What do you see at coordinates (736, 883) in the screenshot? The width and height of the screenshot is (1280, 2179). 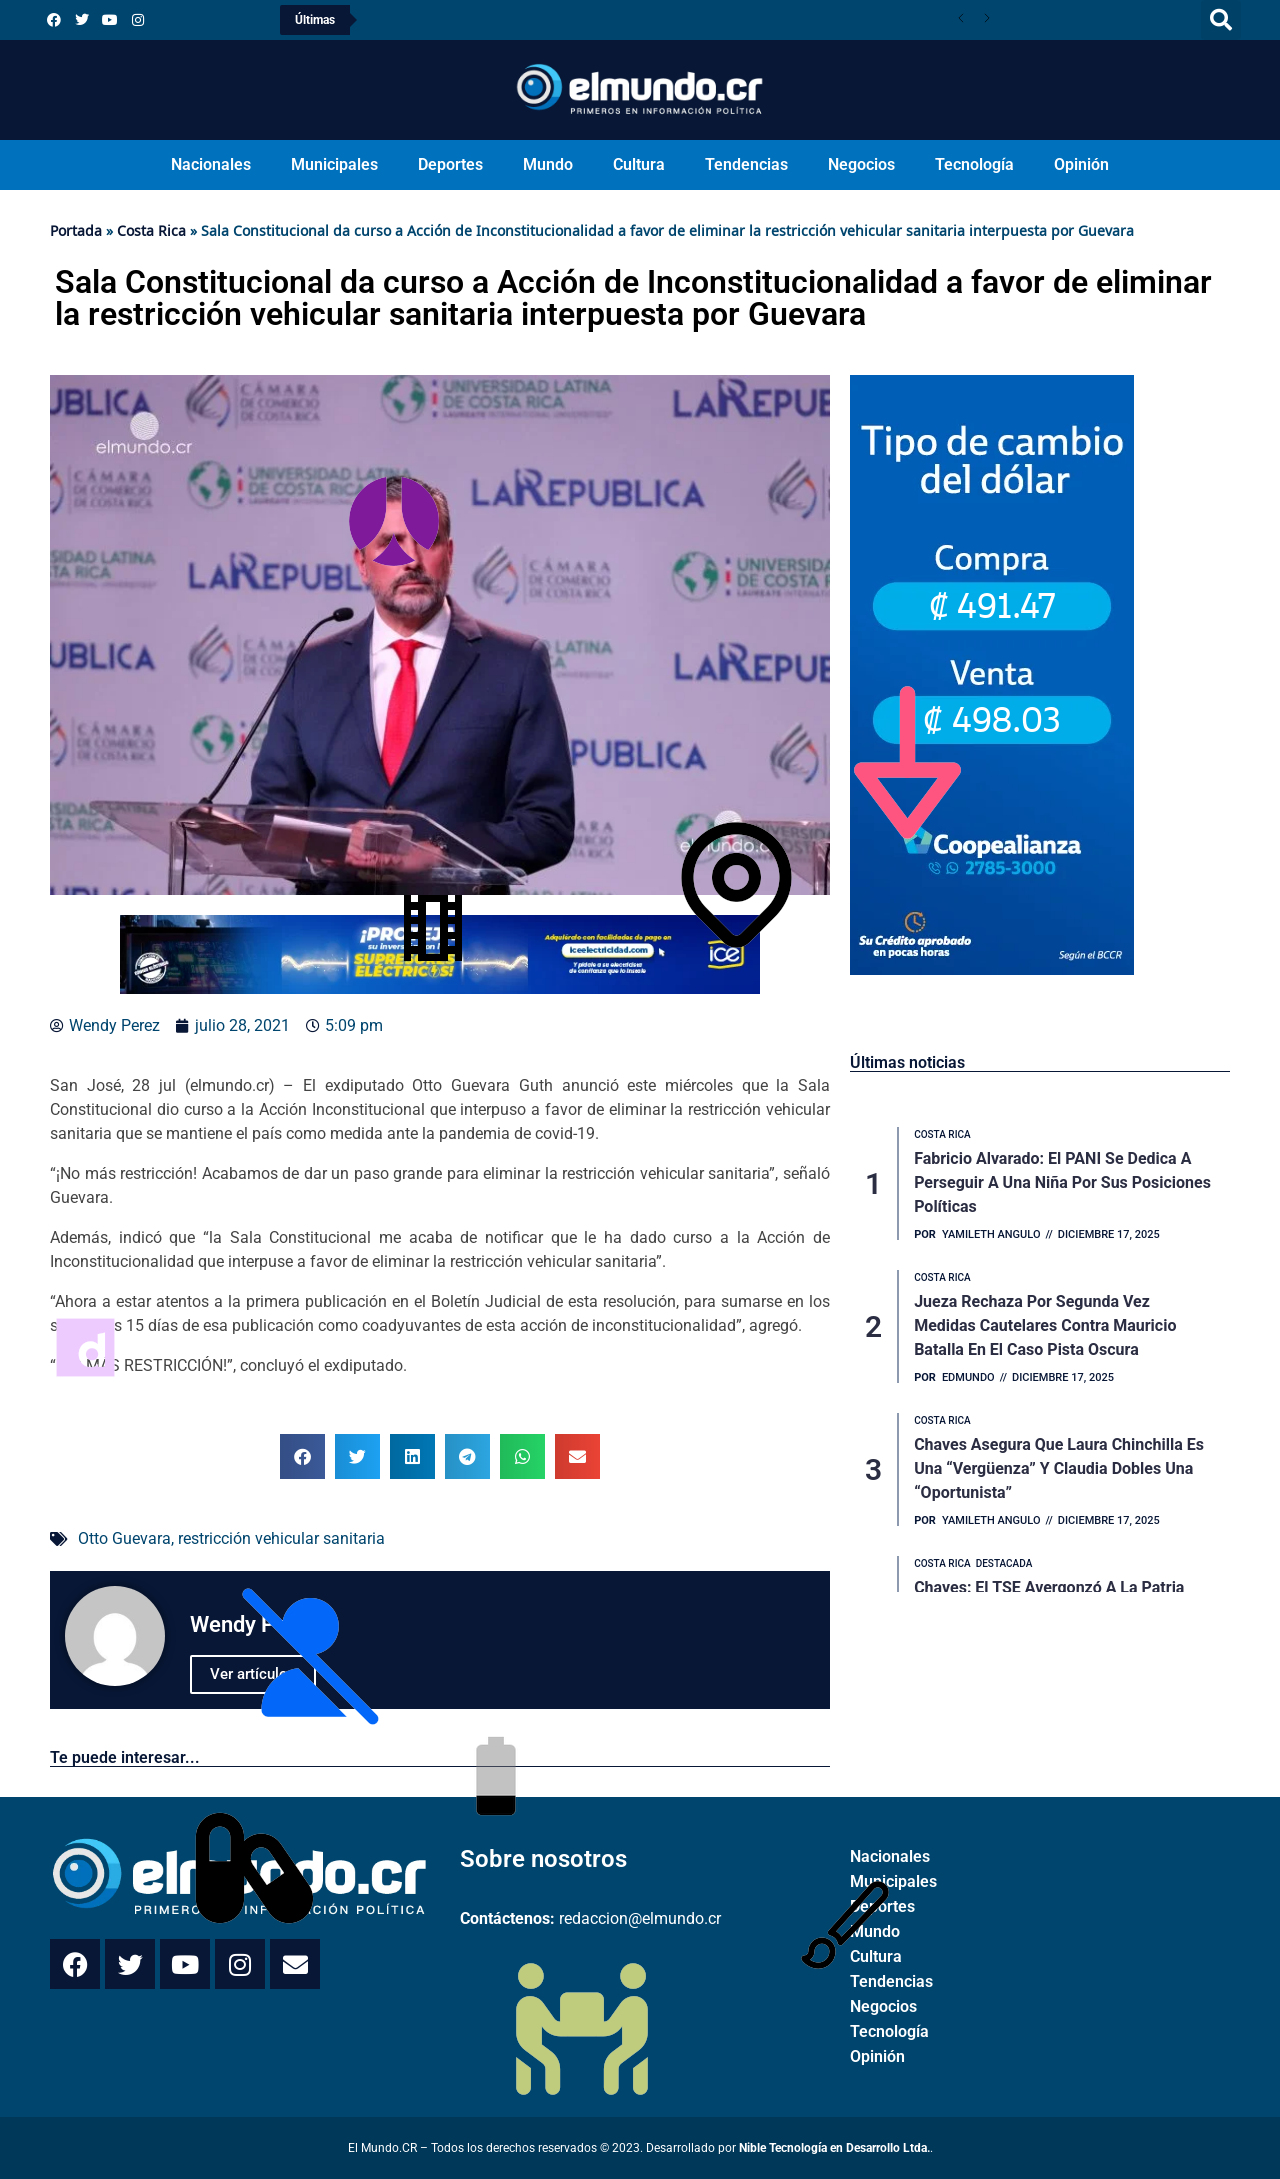 I see `view or set a location on the map` at bounding box center [736, 883].